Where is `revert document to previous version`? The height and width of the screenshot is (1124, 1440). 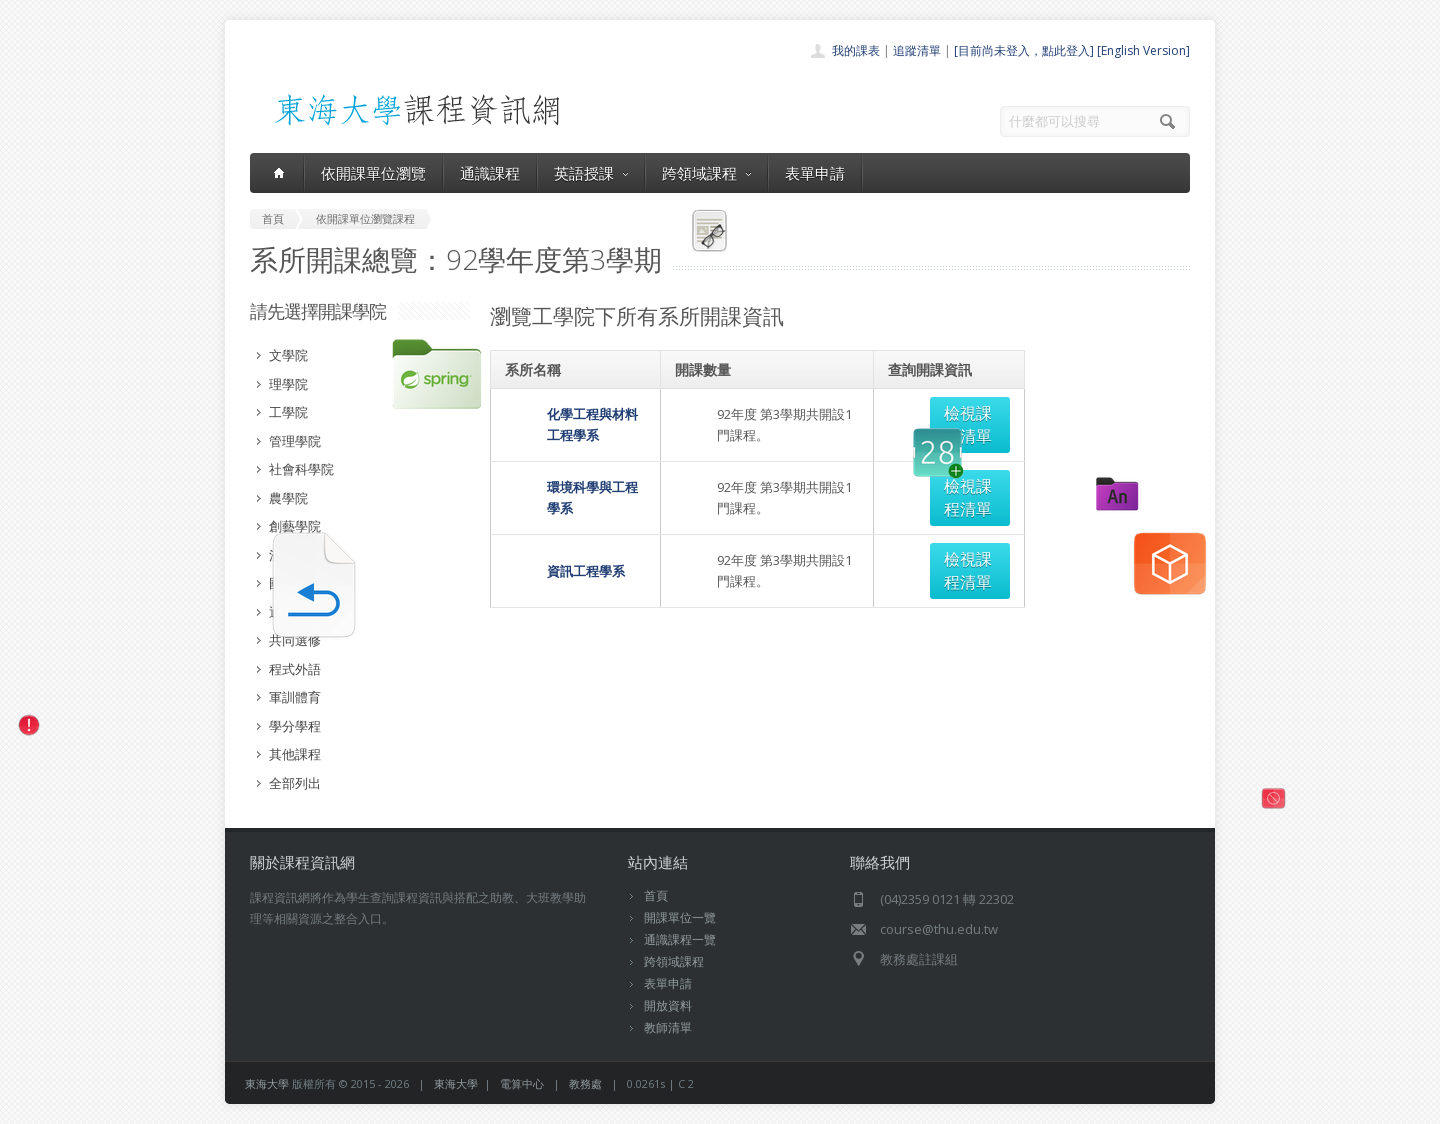 revert document to previous version is located at coordinates (314, 585).